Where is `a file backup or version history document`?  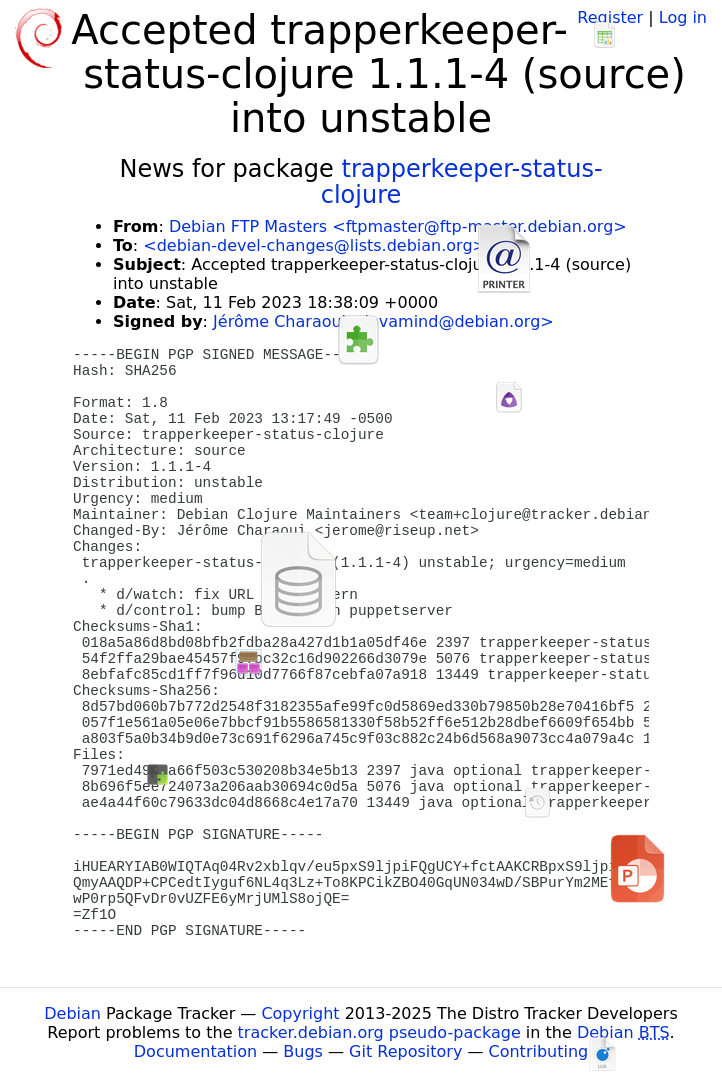 a file backup or version history document is located at coordinates (537, 802).